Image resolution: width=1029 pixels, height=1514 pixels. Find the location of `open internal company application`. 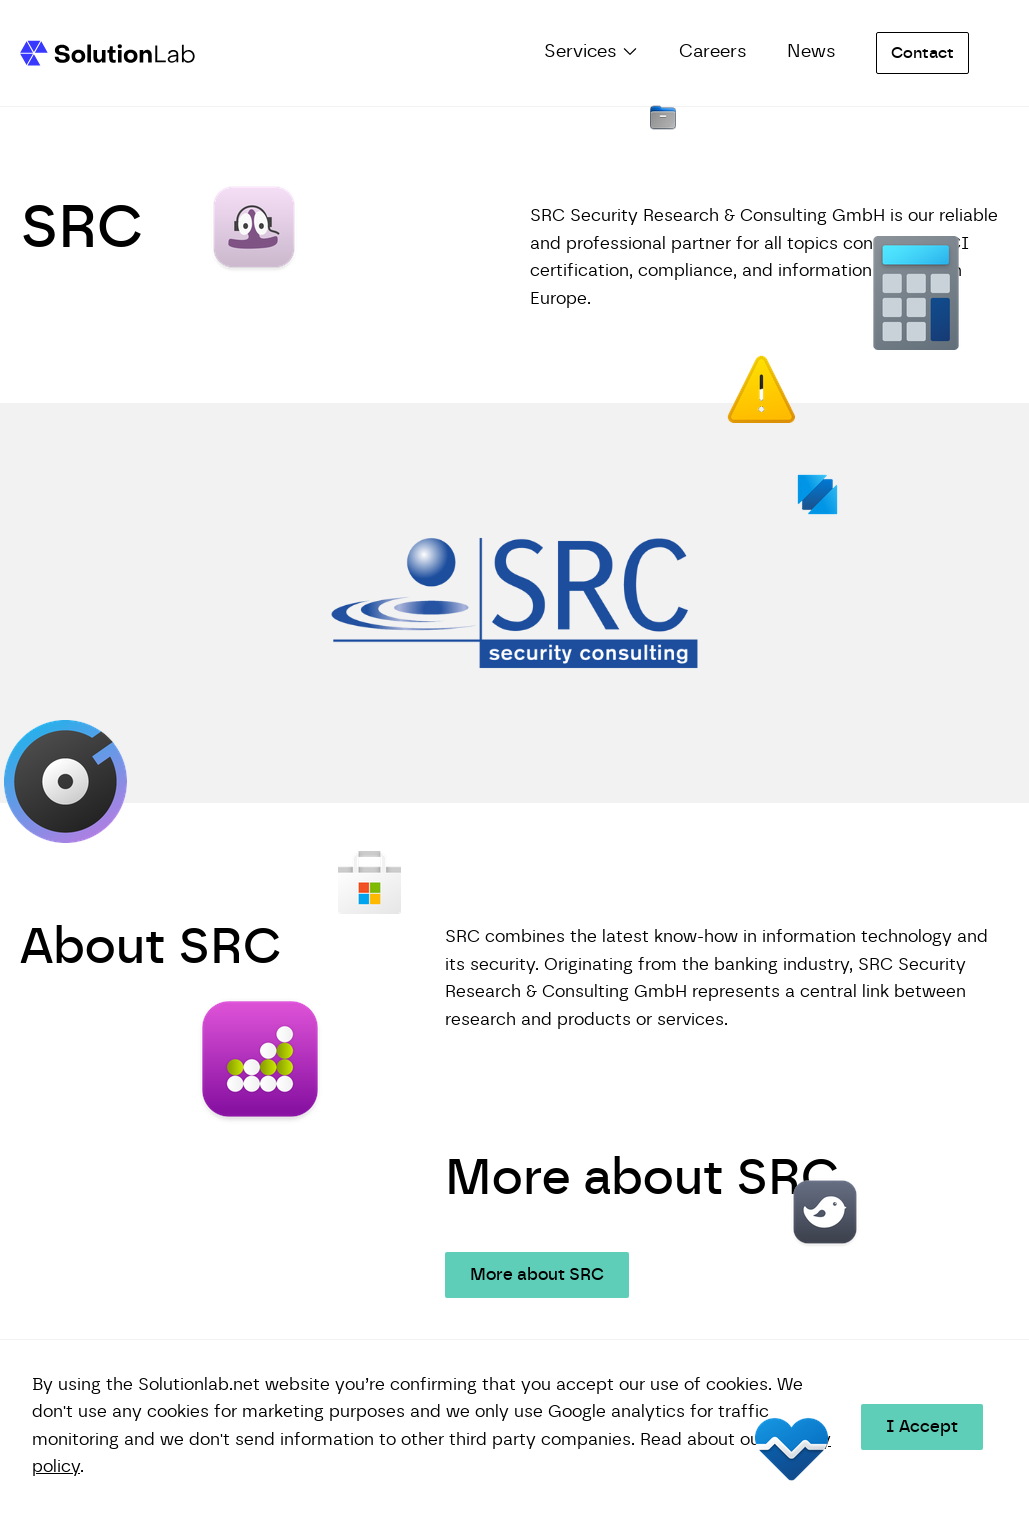

open internal company application is located at coordinates (817, 494).